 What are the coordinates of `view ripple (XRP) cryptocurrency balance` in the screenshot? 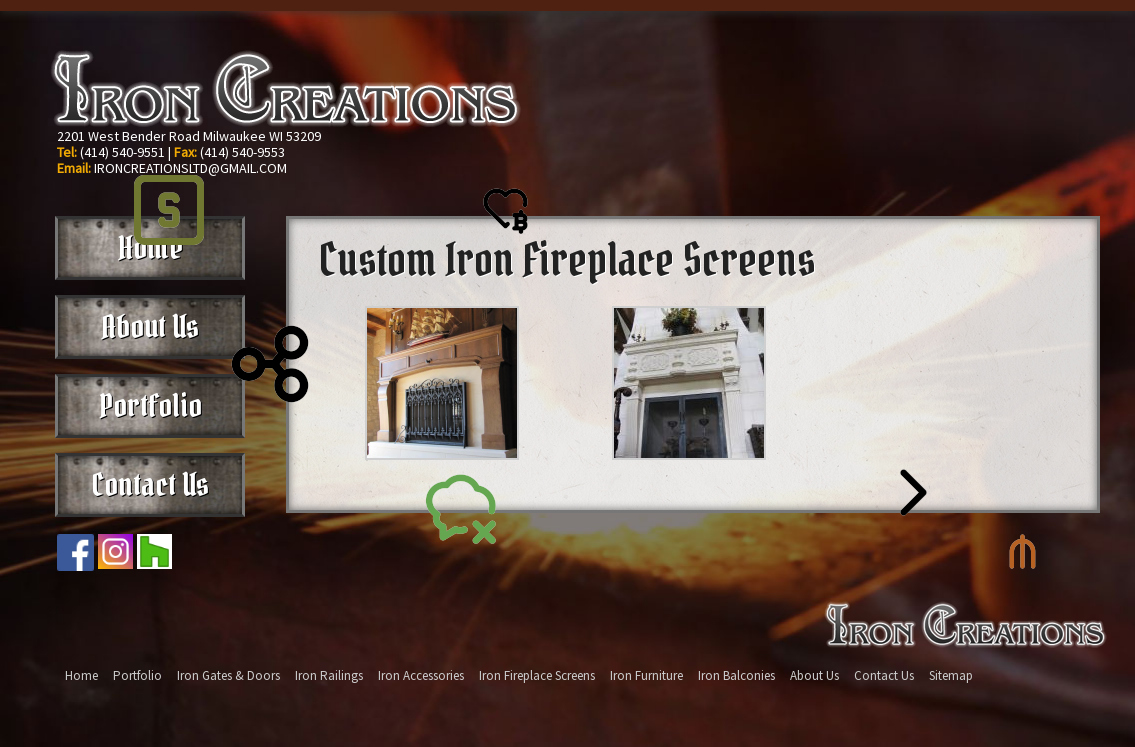 It's located at (270, 364).